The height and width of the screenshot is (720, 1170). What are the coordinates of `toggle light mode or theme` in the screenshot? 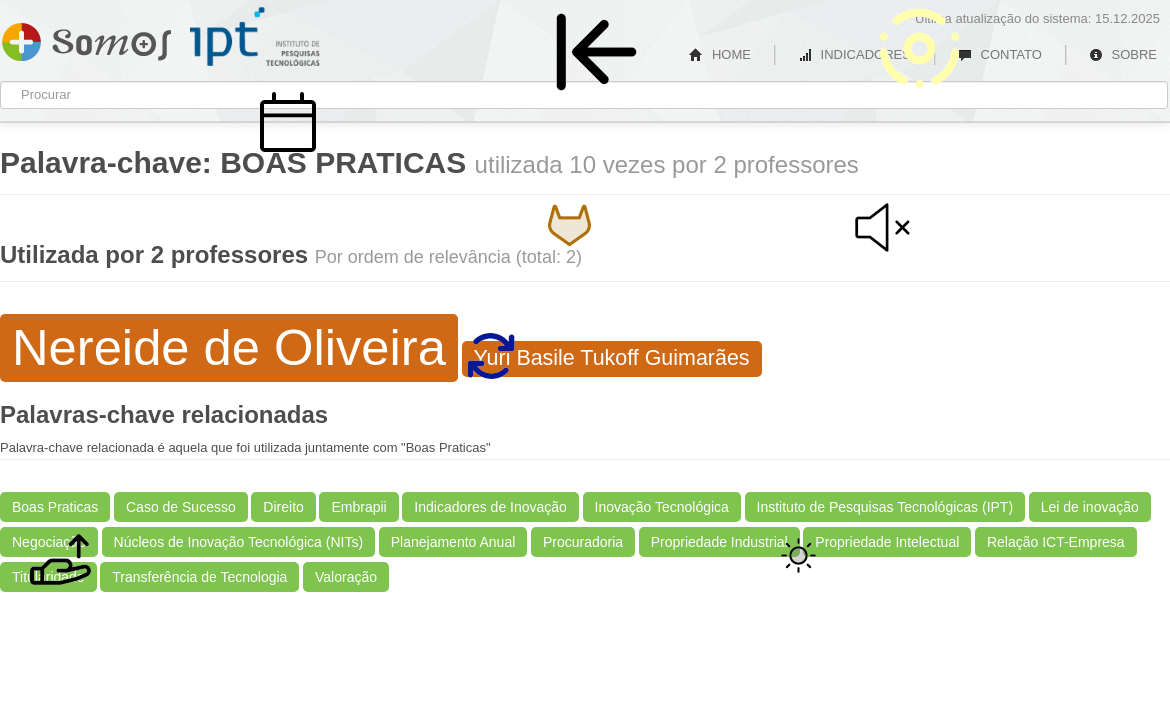 It's located at (798, 555).